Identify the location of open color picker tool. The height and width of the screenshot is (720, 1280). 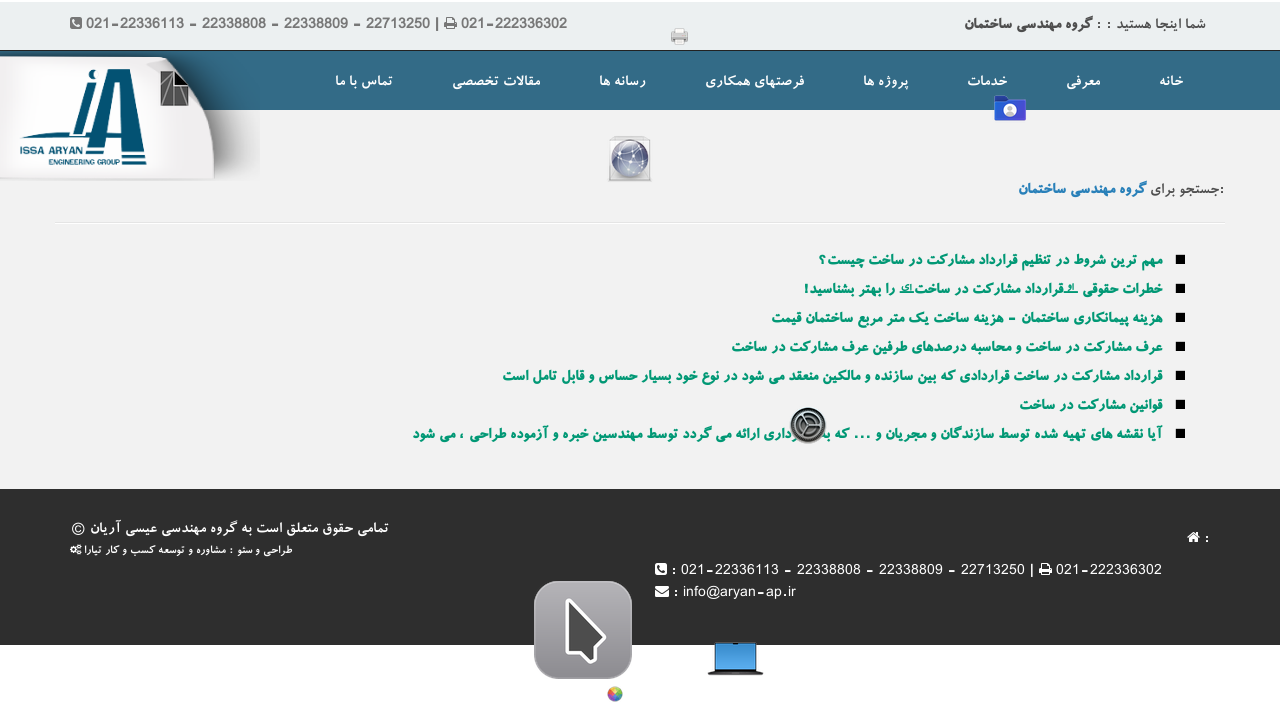
(615, 694).